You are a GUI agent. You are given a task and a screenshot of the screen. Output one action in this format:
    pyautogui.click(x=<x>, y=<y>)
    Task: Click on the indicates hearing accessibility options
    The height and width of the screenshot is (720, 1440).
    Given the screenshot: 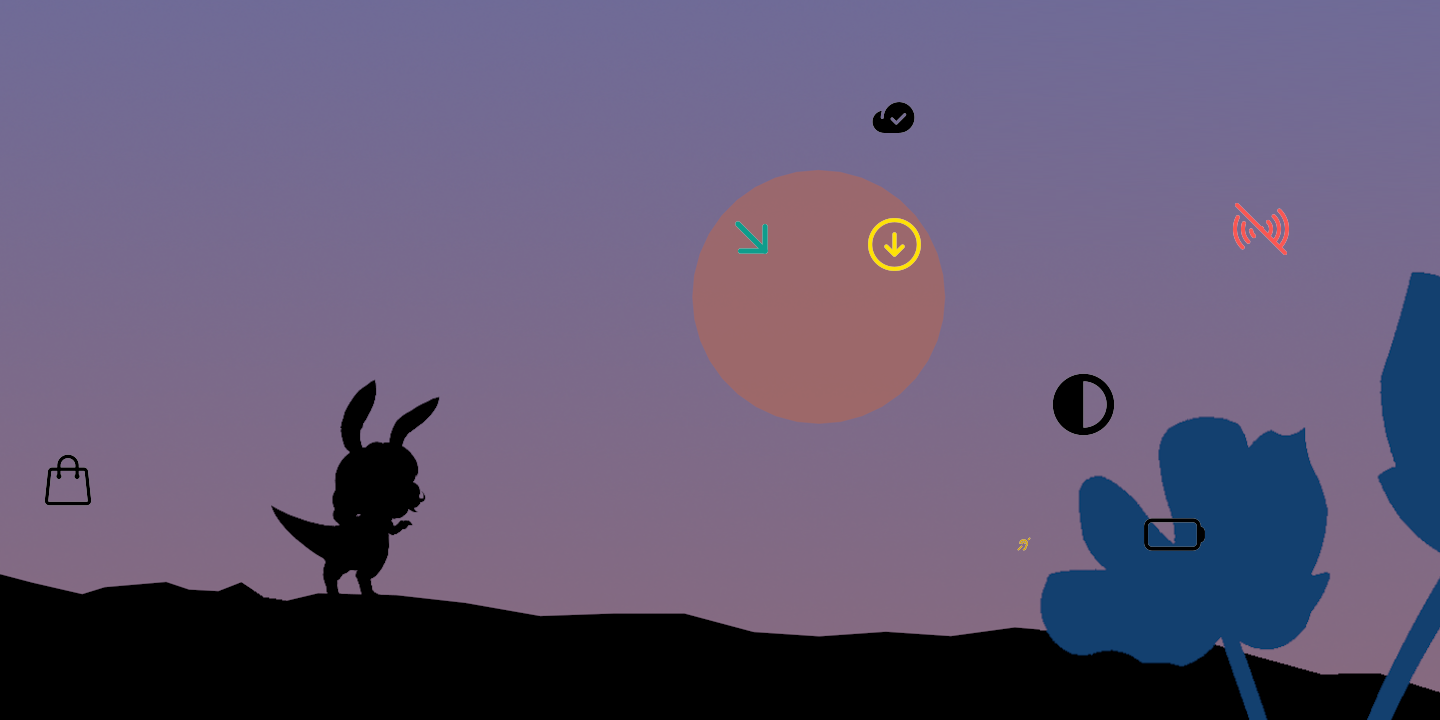 What is the action you would take?
    pyautogui.click(x=1024, y=544)
    